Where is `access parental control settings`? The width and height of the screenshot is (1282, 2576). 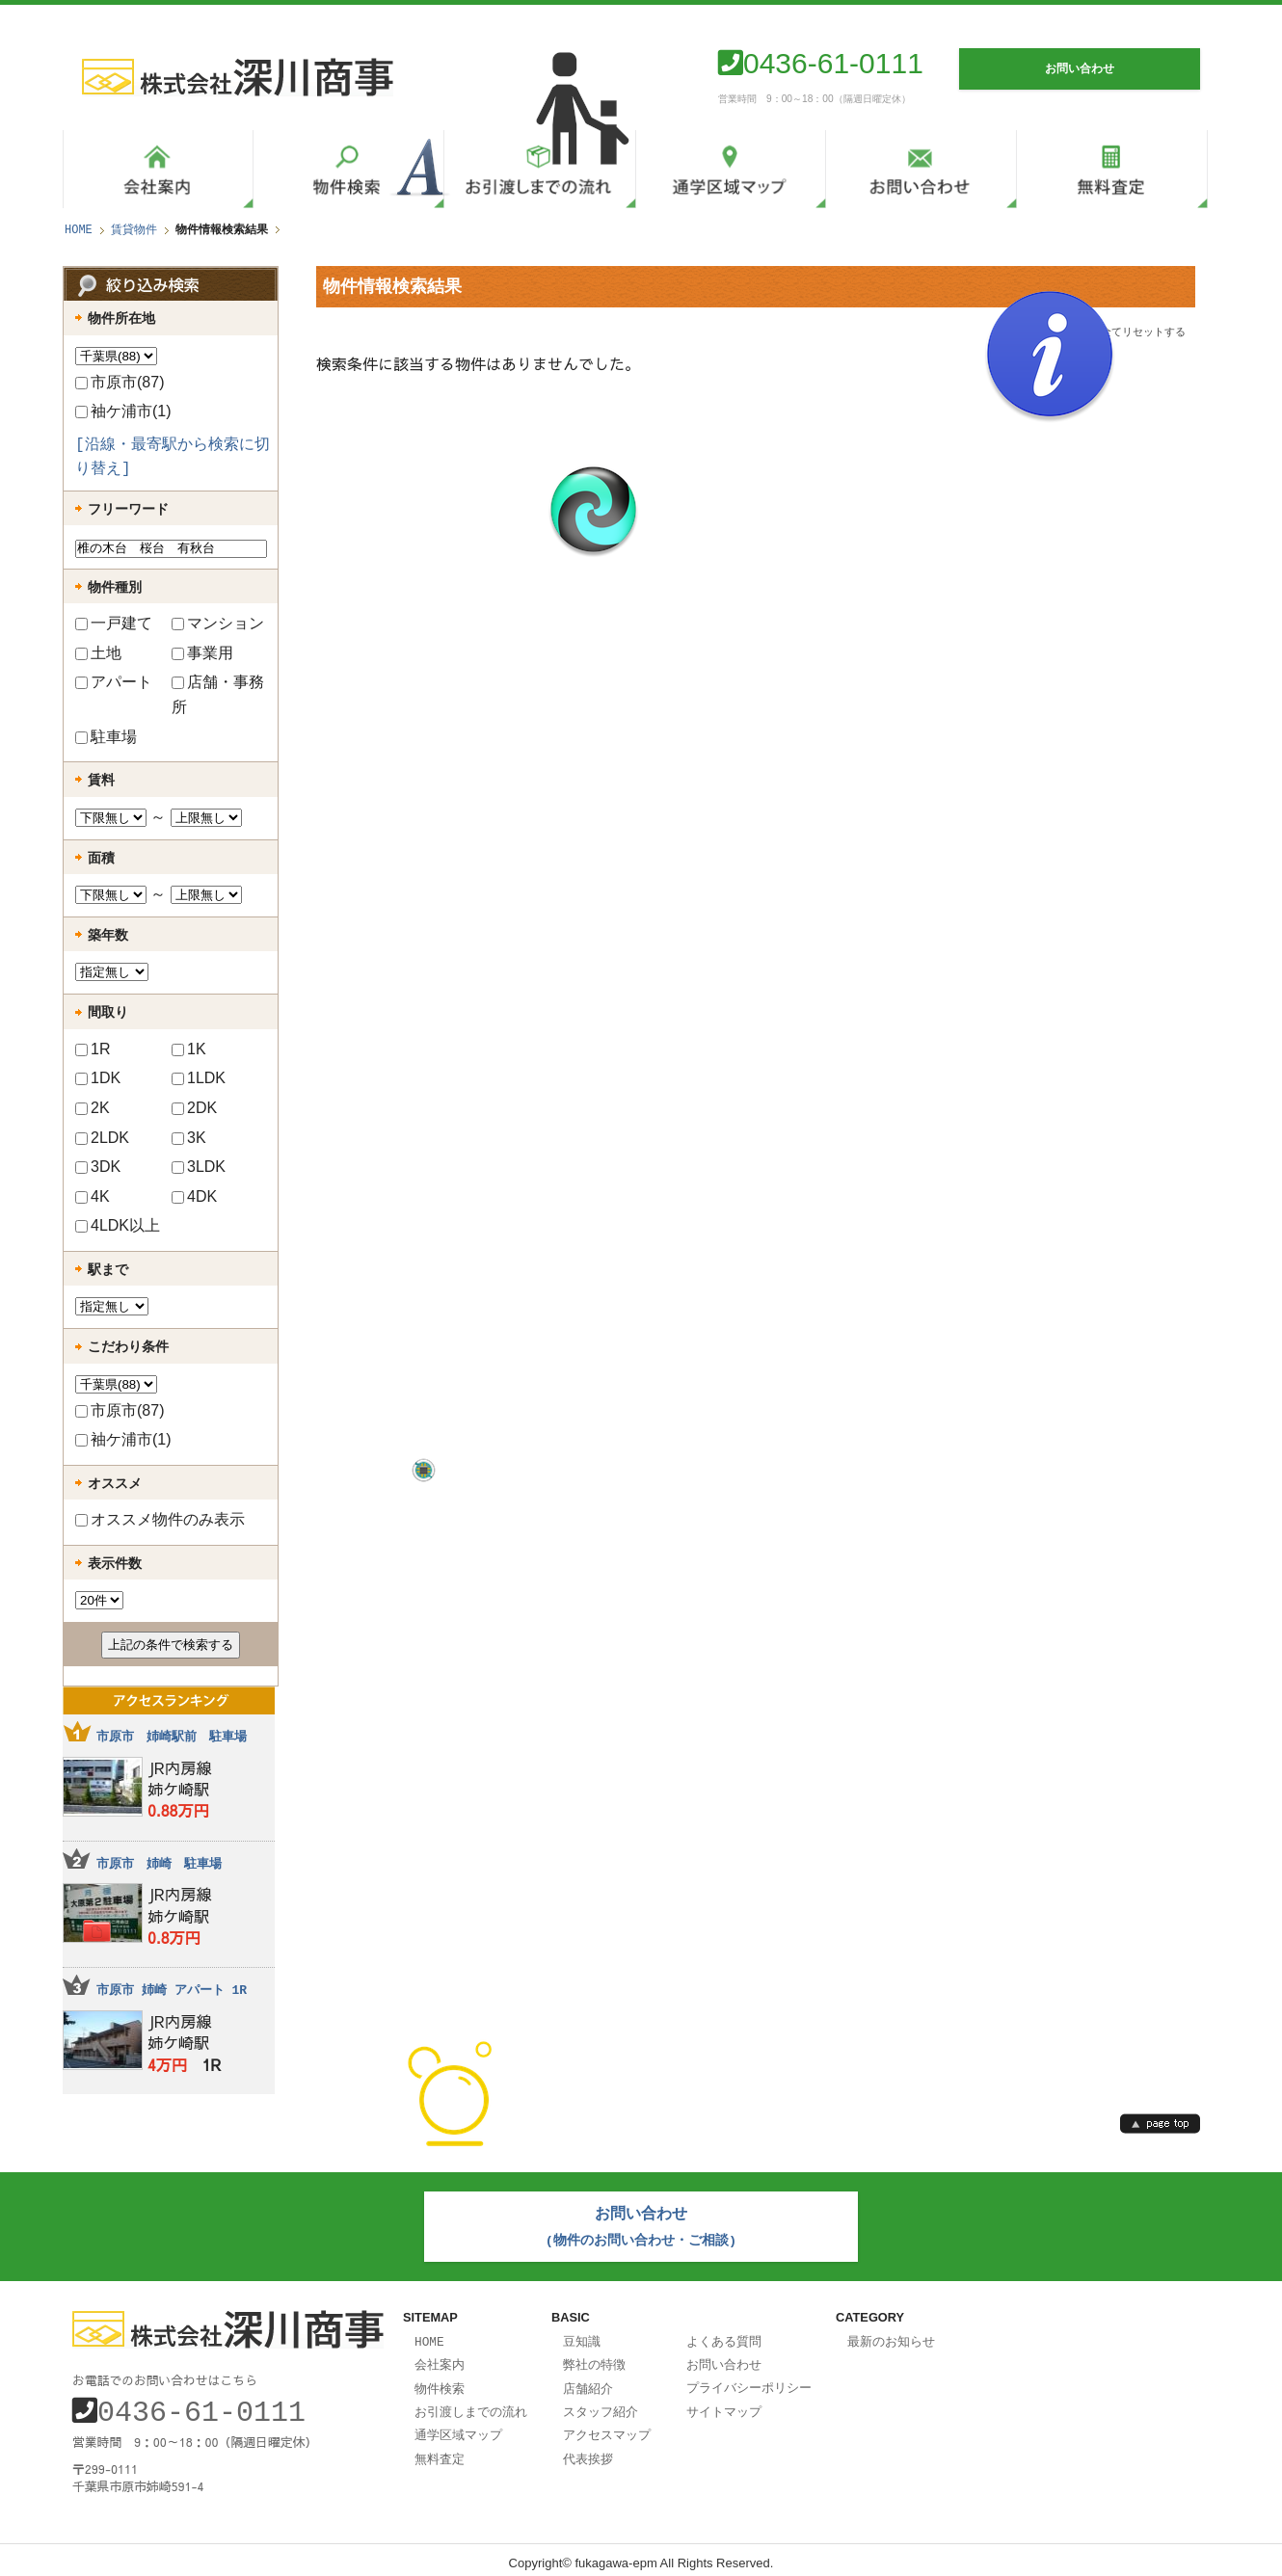 access parental control settings is located at coordinates (584, 108).